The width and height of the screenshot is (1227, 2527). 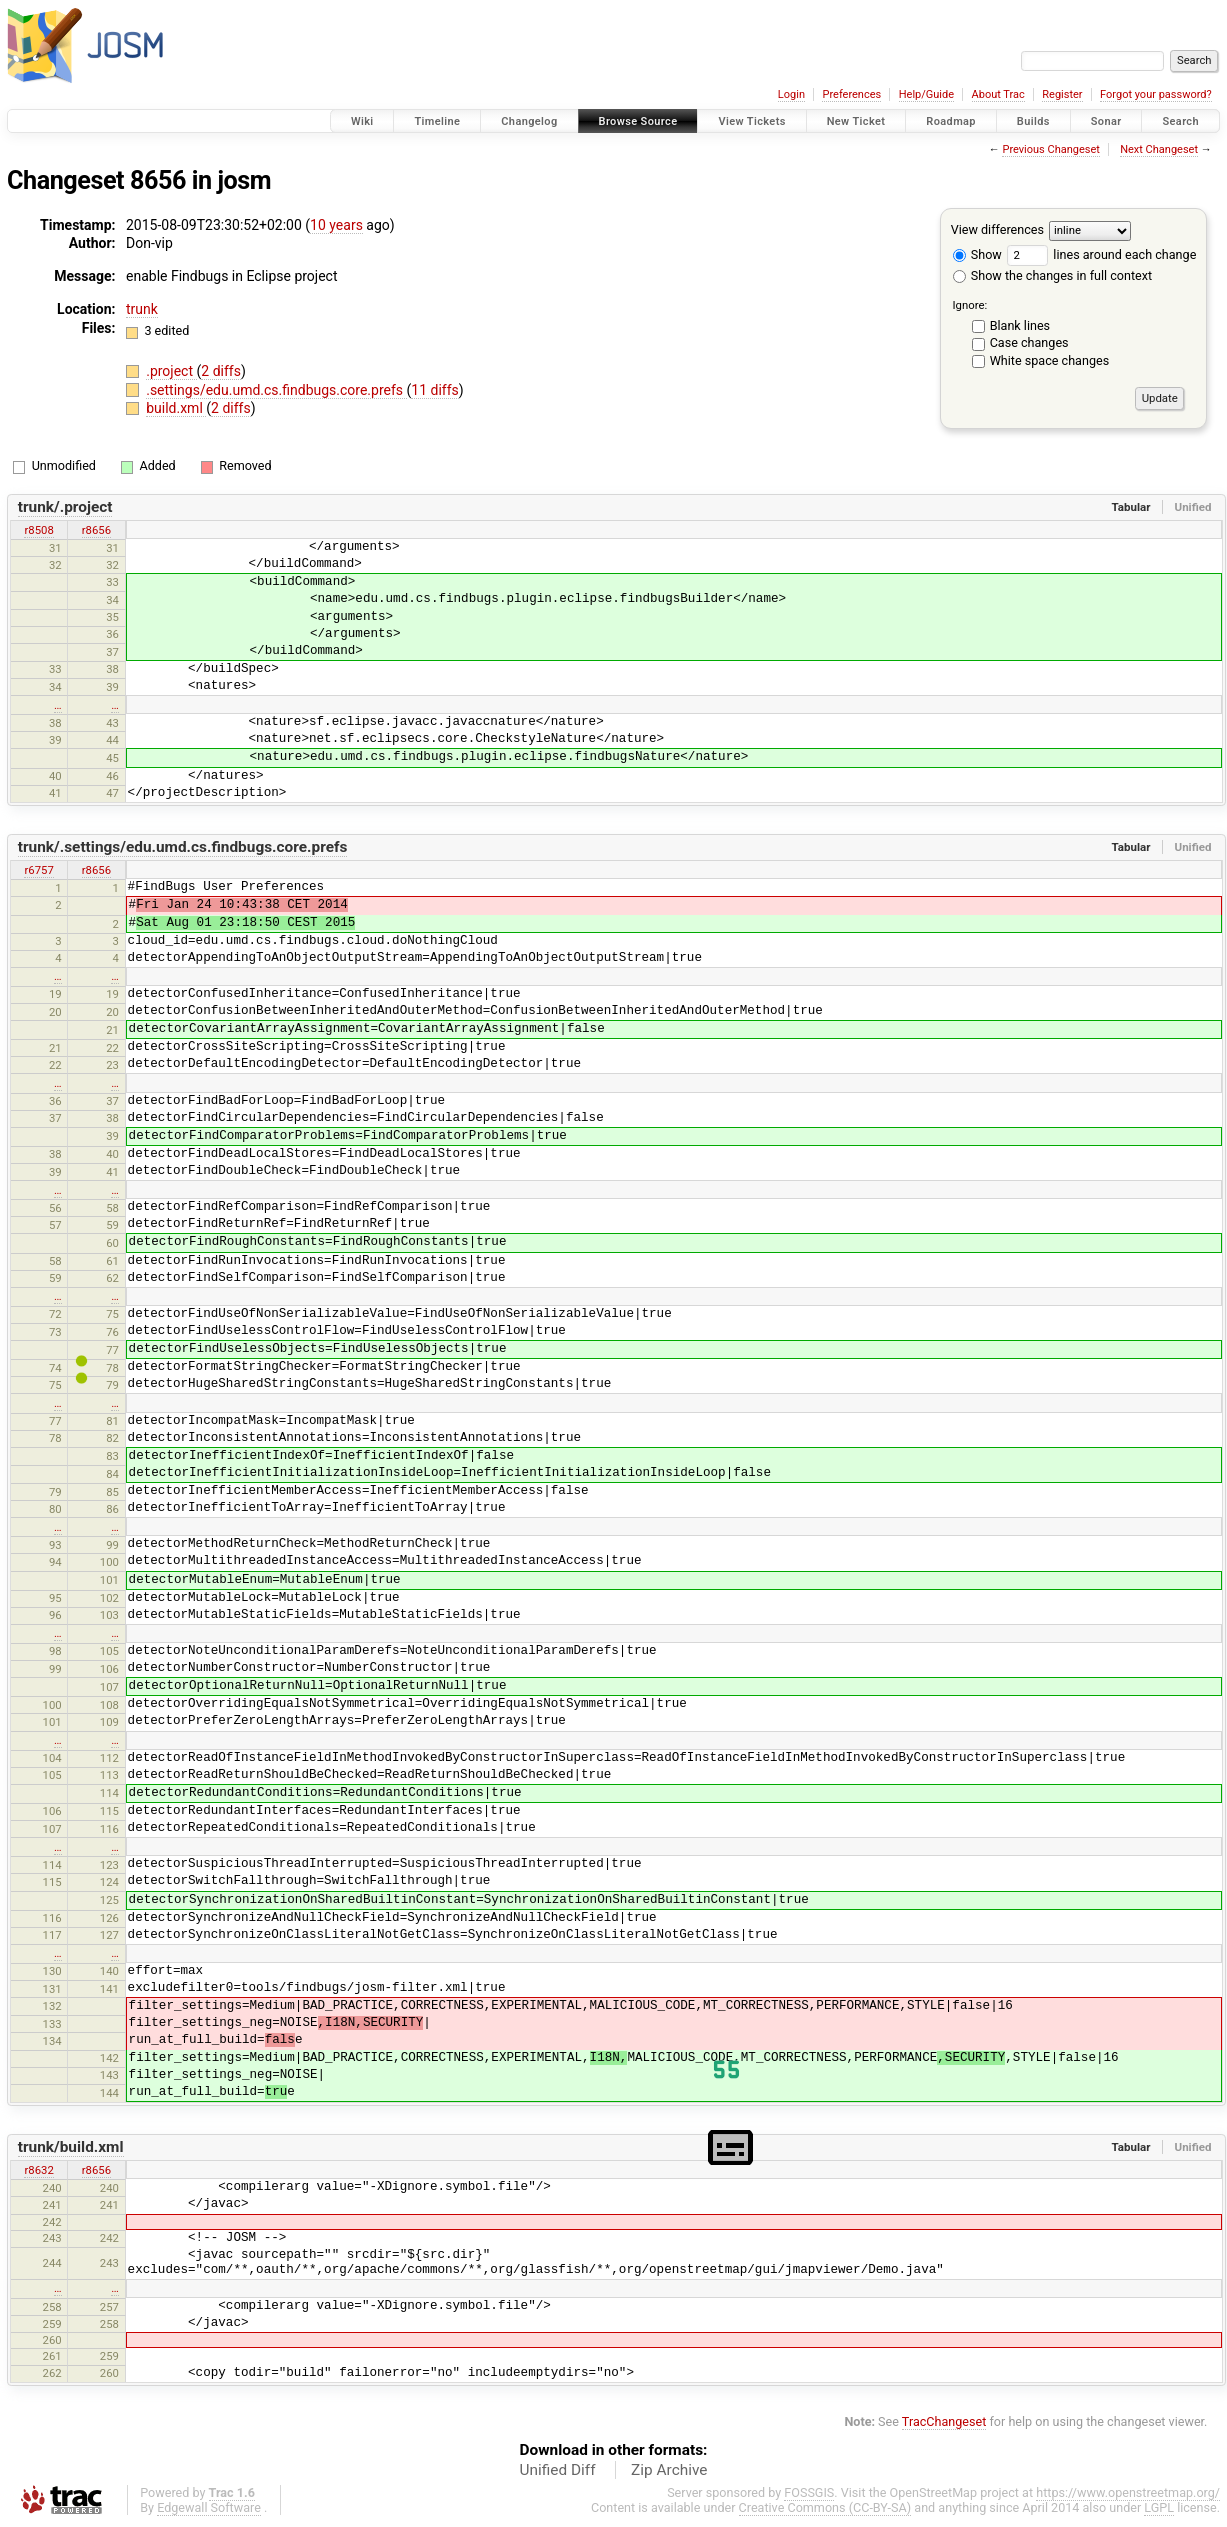 I want to click on indicates item number 55 in a list or sequence, so click(x=726, y=2069).